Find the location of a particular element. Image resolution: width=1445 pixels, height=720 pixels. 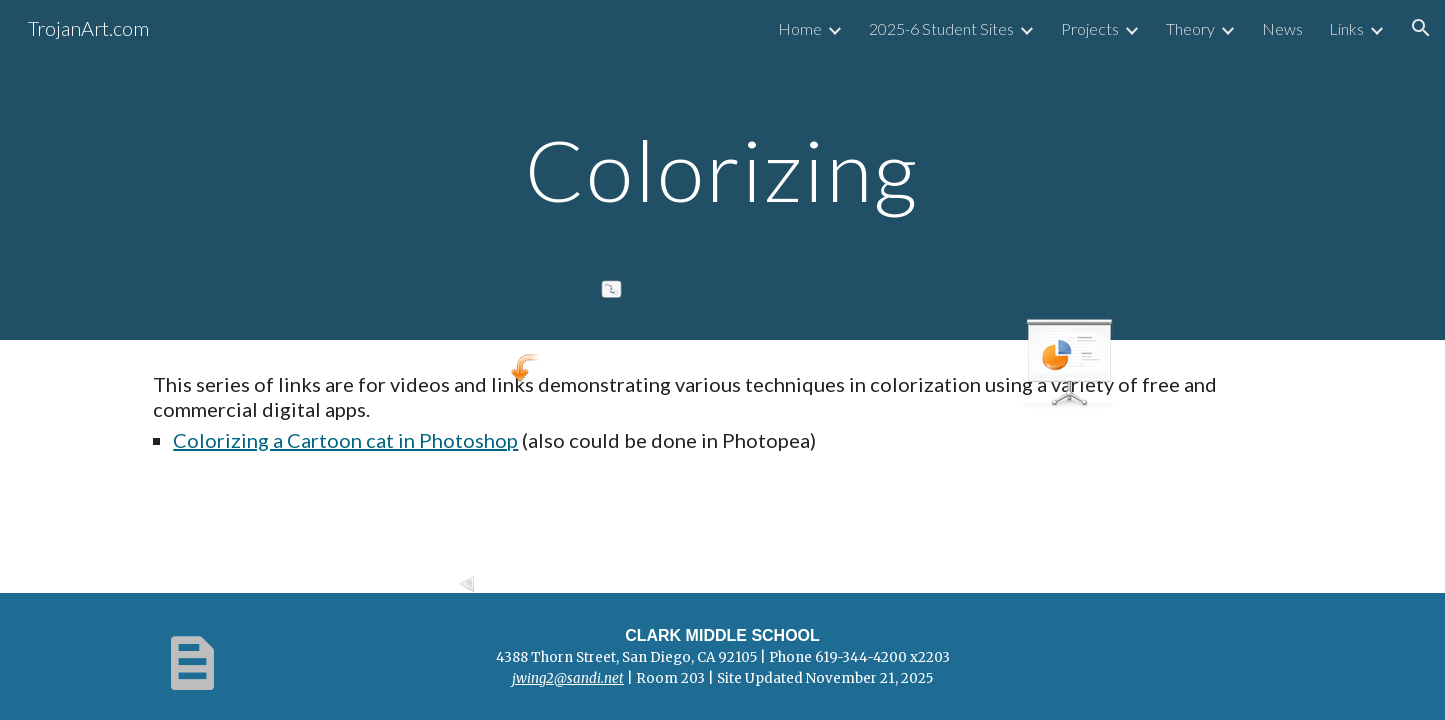

select all items in a document or list is located at coordinates (192, 661).